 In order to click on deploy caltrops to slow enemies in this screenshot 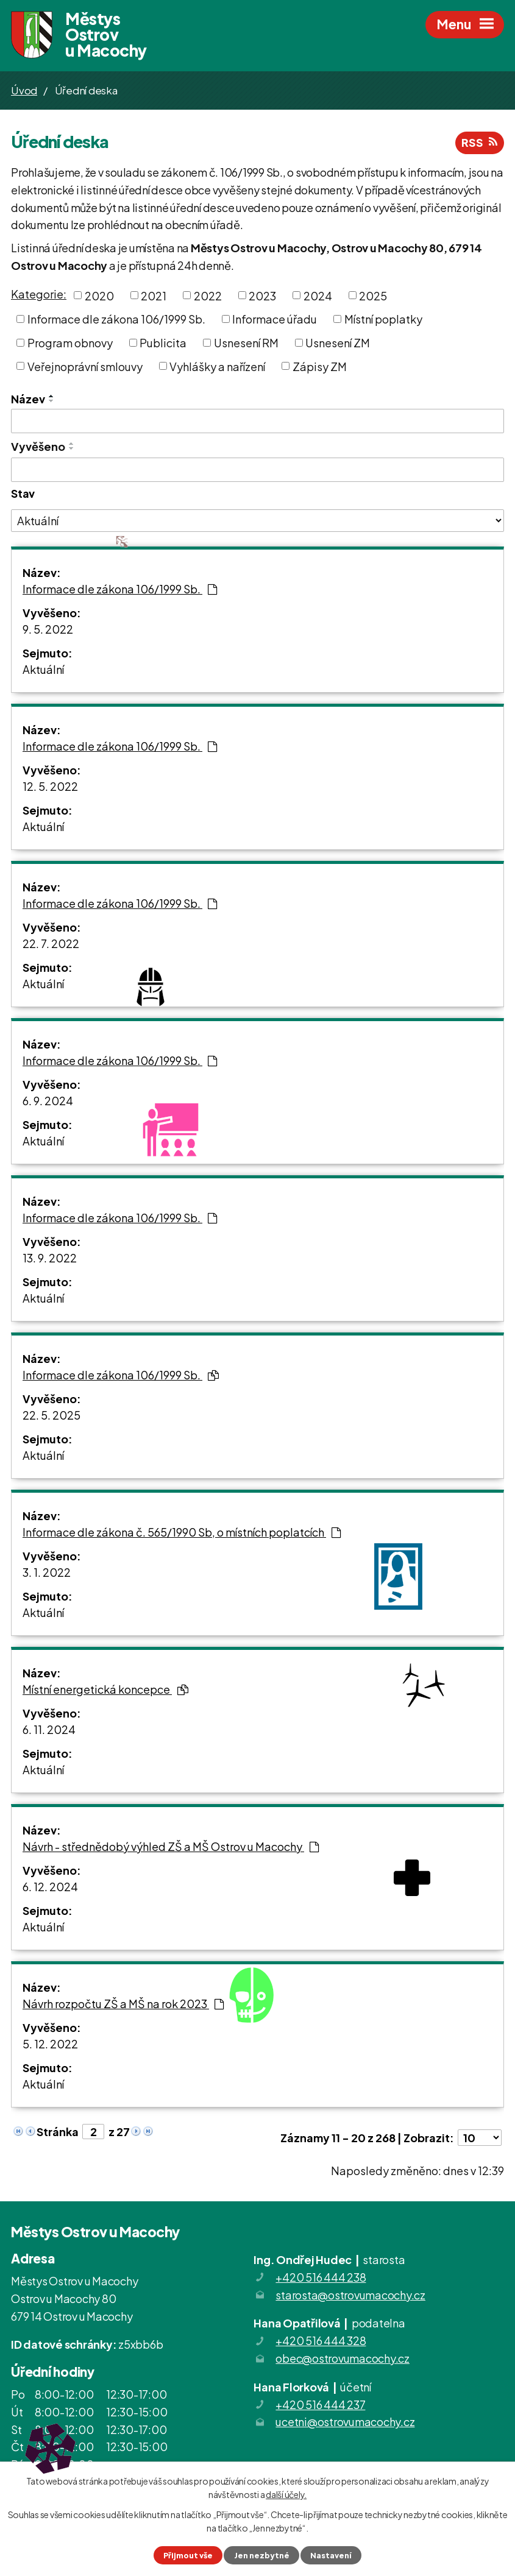, I will do `click(424, 1685)`.